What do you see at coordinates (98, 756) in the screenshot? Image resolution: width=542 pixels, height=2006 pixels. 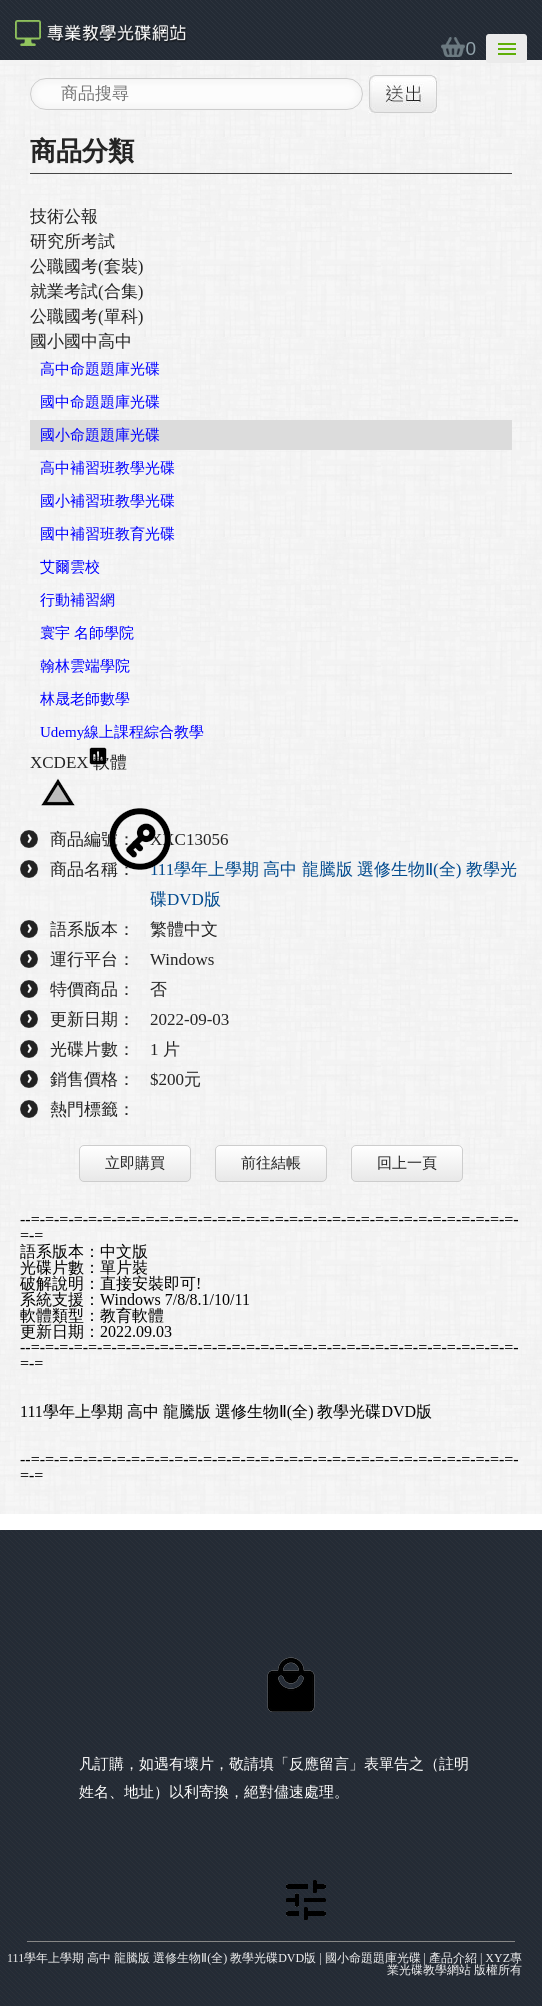 I see `view poll results` at bounding box center [98, 756].